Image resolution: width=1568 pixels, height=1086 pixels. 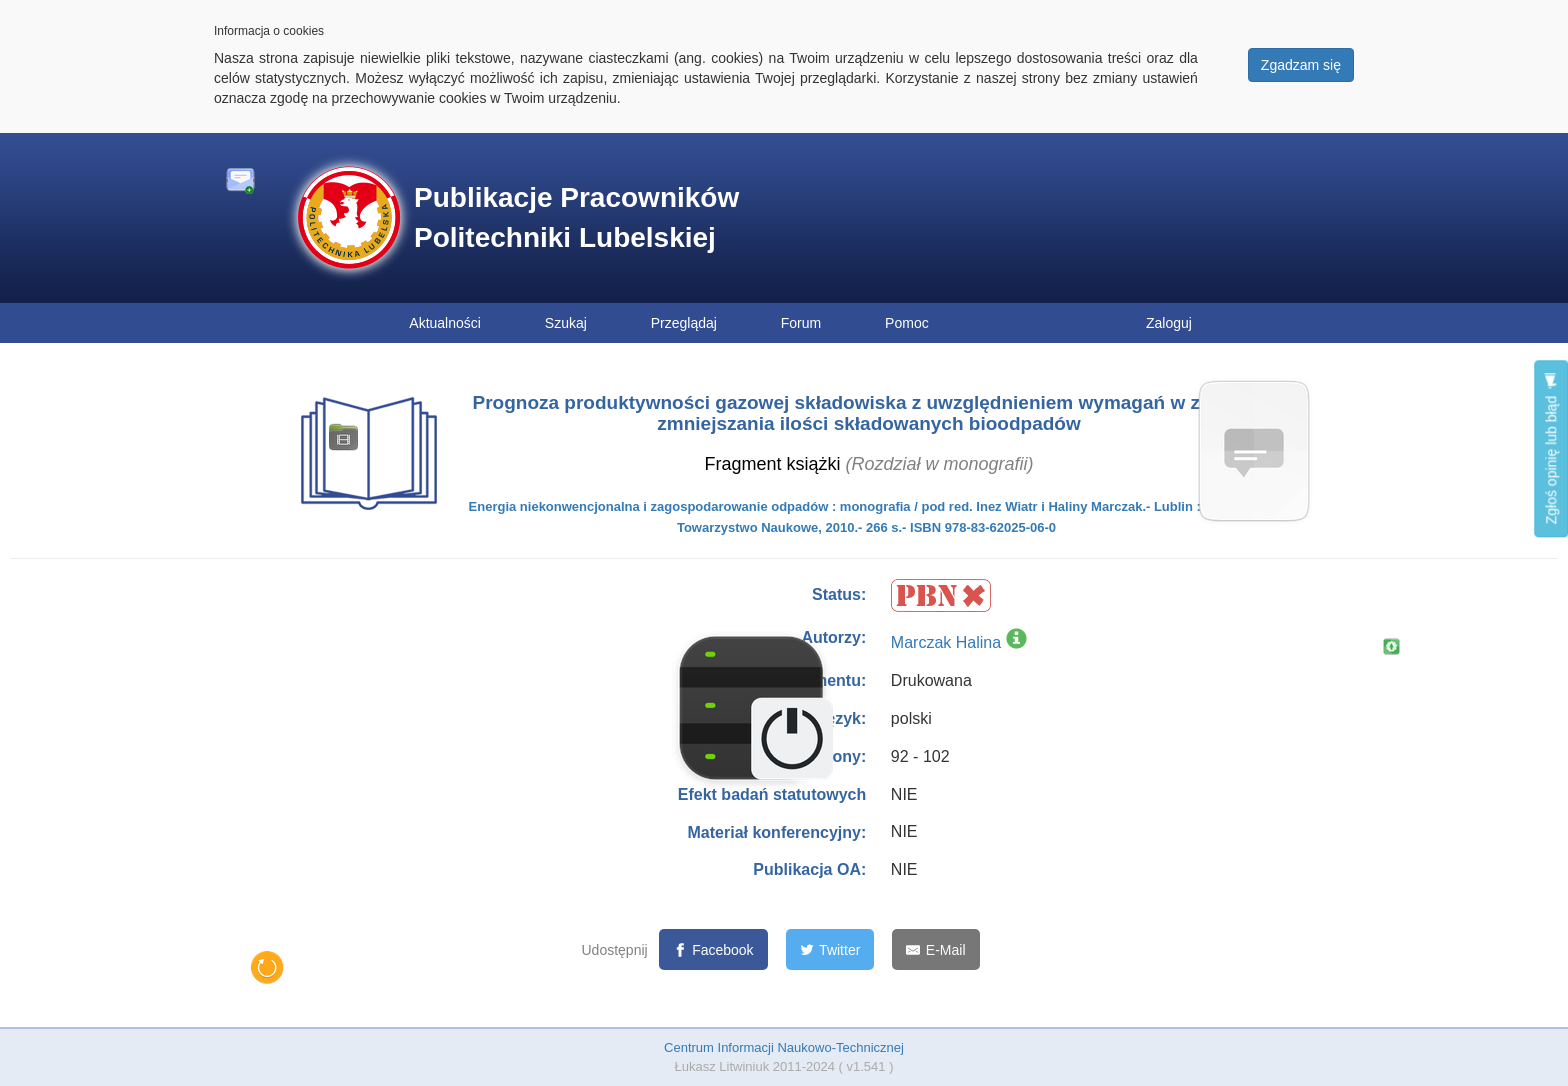 What do you see at coordinates (343, 436) in the screenshot?
I see `open your videos folder` at bounding box center [343, 436].